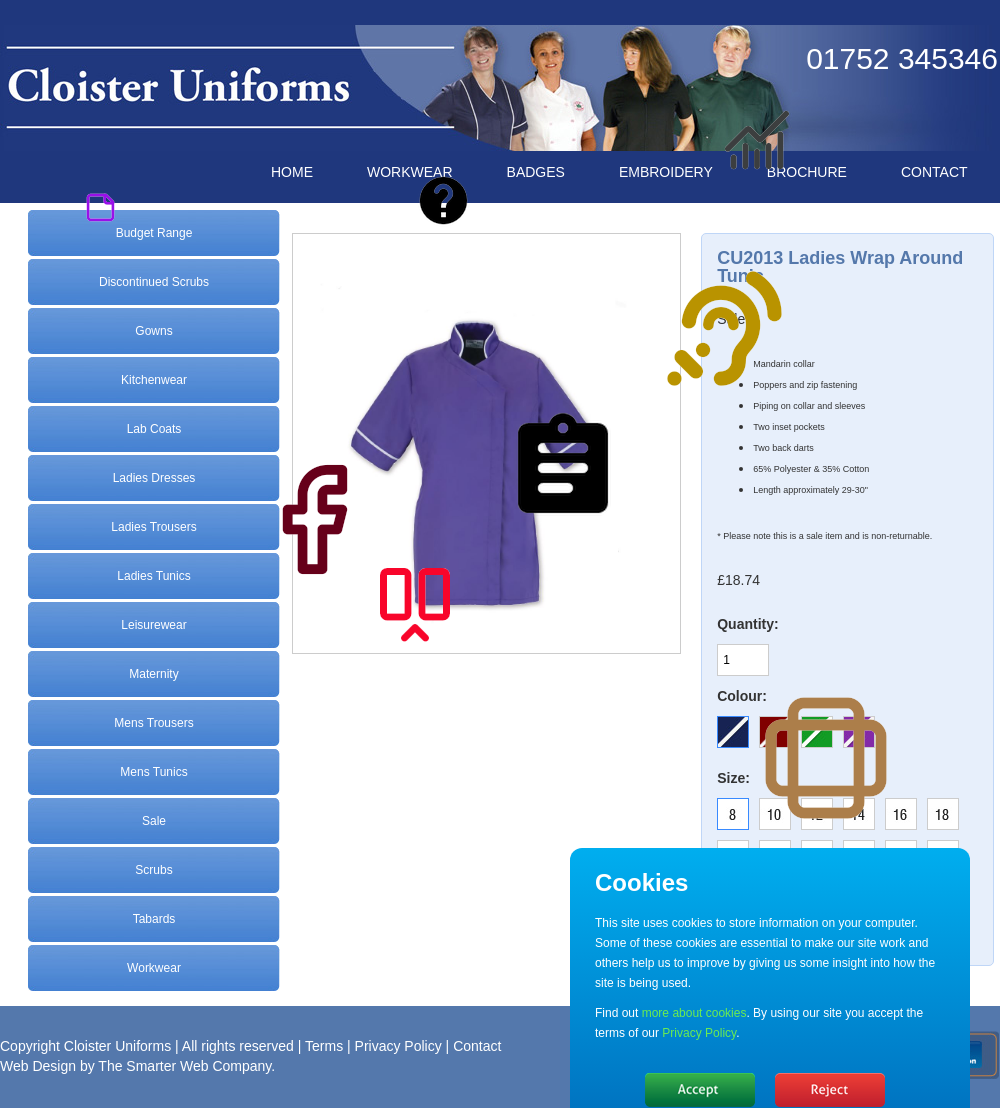  I want to click on access help or support, so click(443, 200).